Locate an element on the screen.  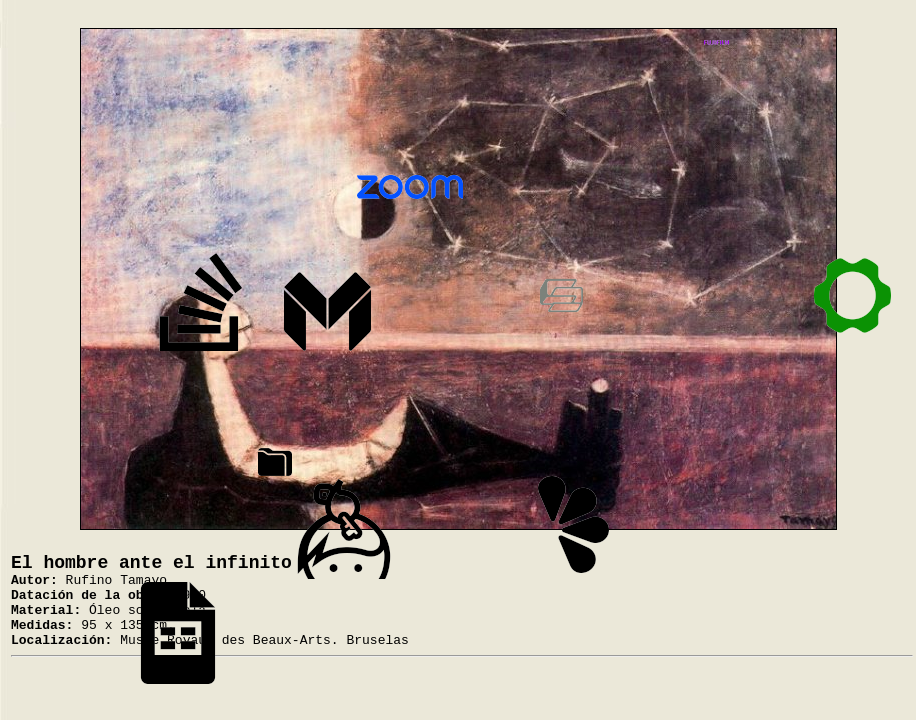
open keybase app is located at coordinates (344, 529).